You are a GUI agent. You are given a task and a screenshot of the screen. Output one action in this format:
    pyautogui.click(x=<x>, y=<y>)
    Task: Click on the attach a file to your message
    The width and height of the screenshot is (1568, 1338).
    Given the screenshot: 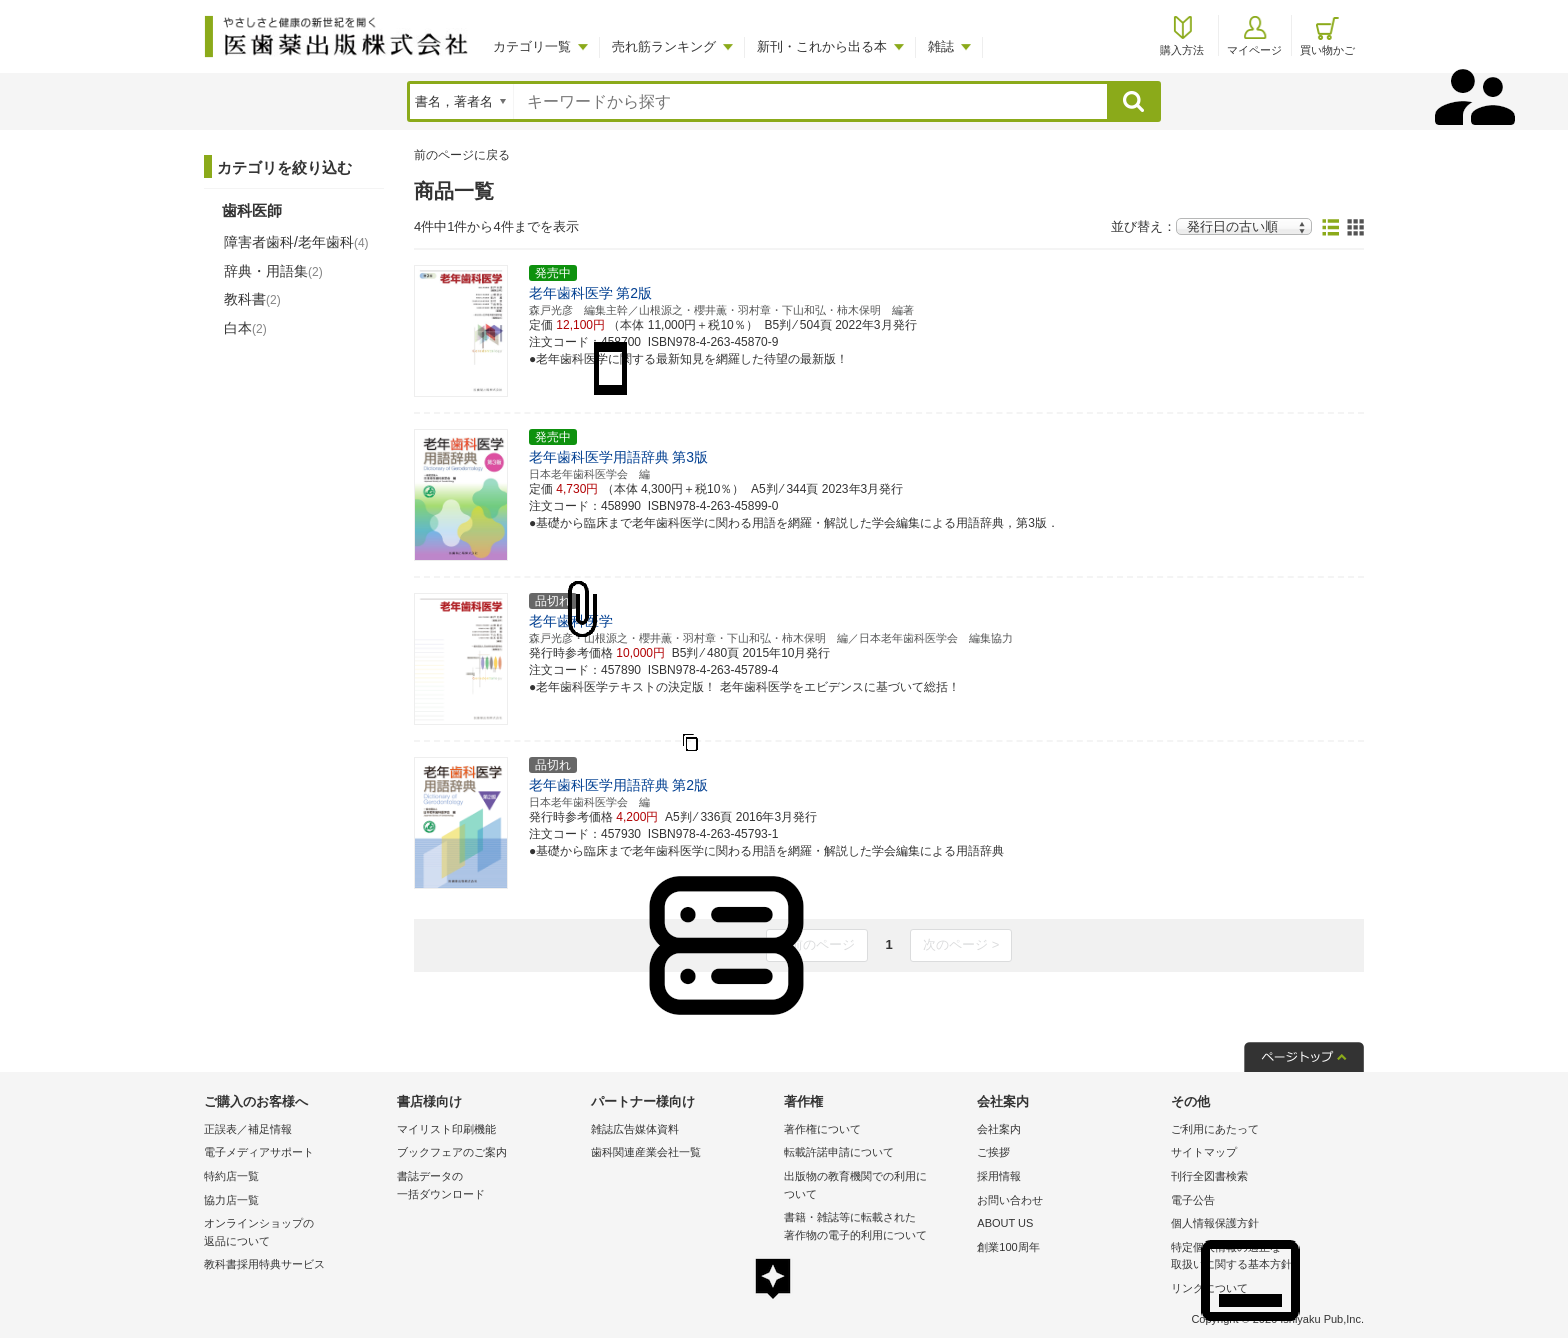 What is the action you would take?
    pyautogui.click(x=581, y=609)
    